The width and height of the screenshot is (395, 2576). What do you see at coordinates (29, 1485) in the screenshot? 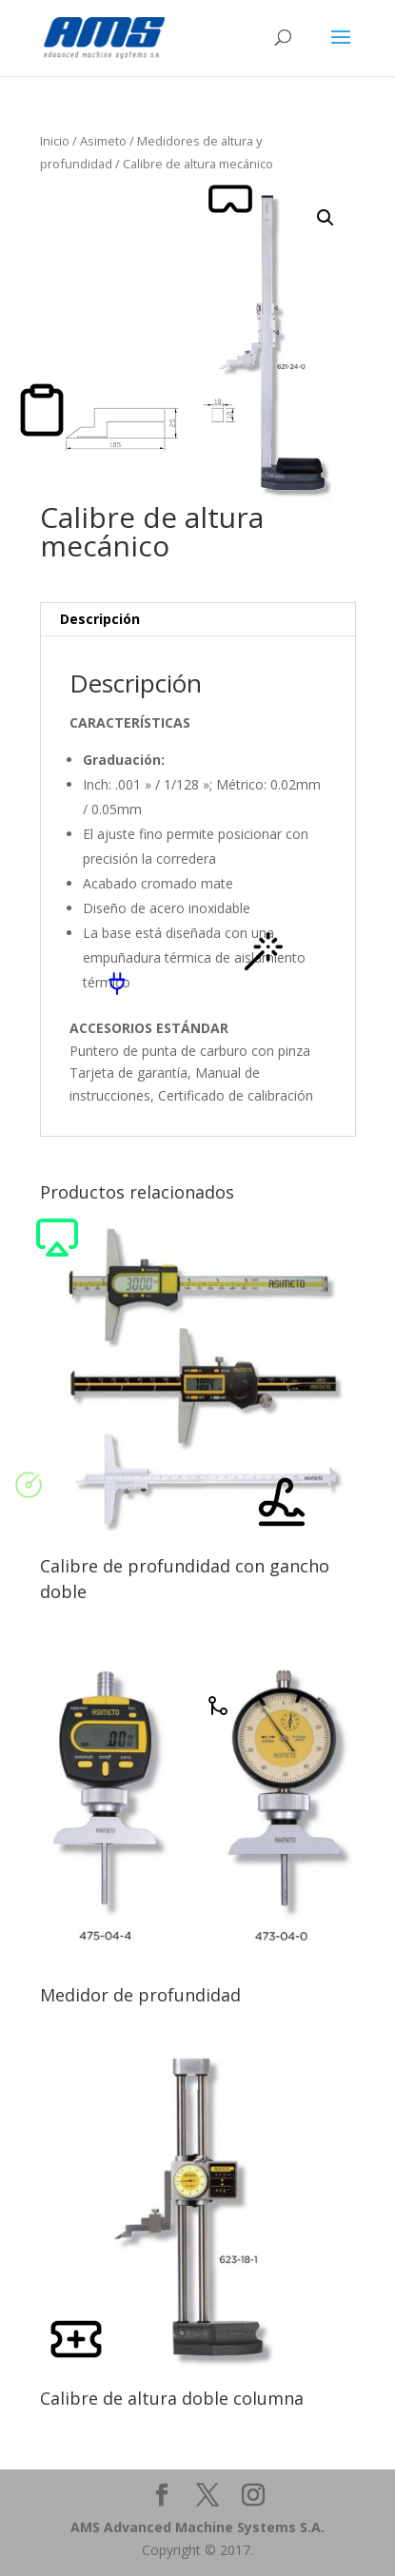
I see `view performance metrics or usage statistics` at bounding box center [29, 1485].